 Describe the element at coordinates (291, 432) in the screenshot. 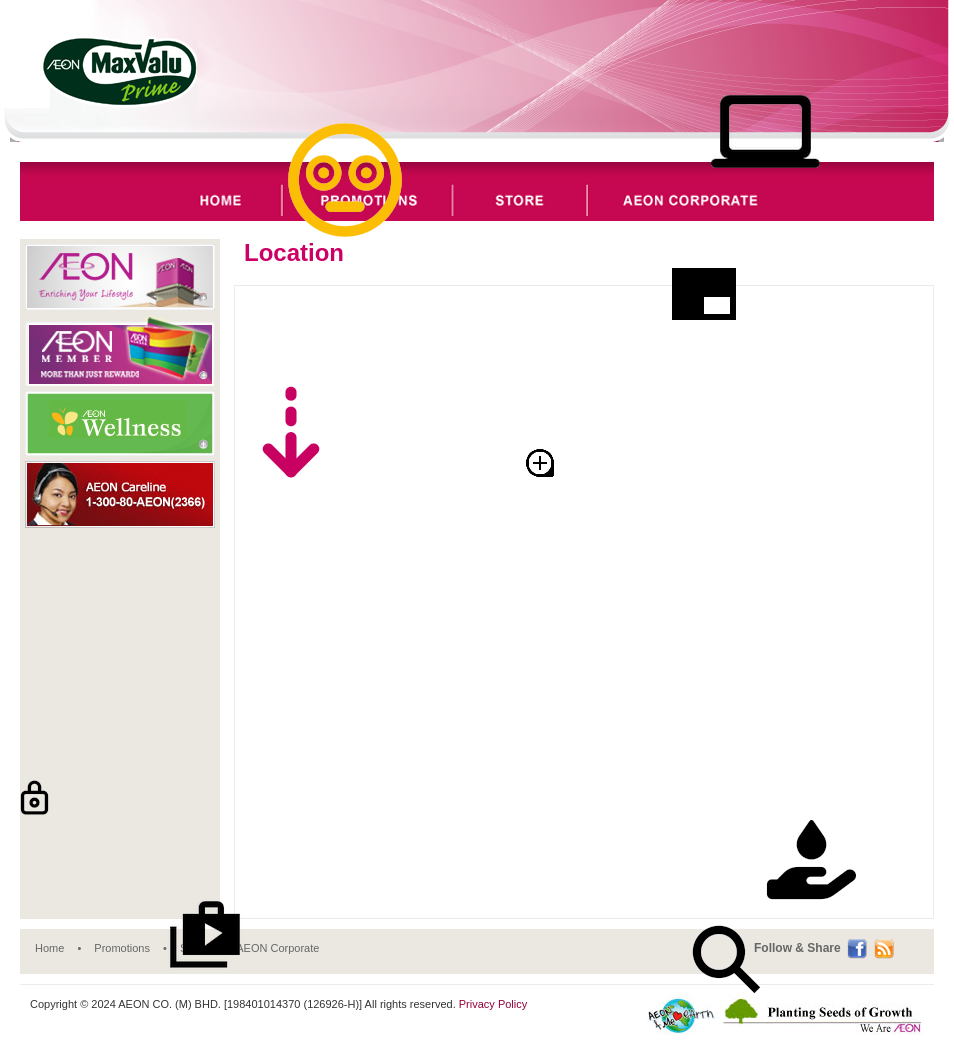

I see `download in progress` at that location.